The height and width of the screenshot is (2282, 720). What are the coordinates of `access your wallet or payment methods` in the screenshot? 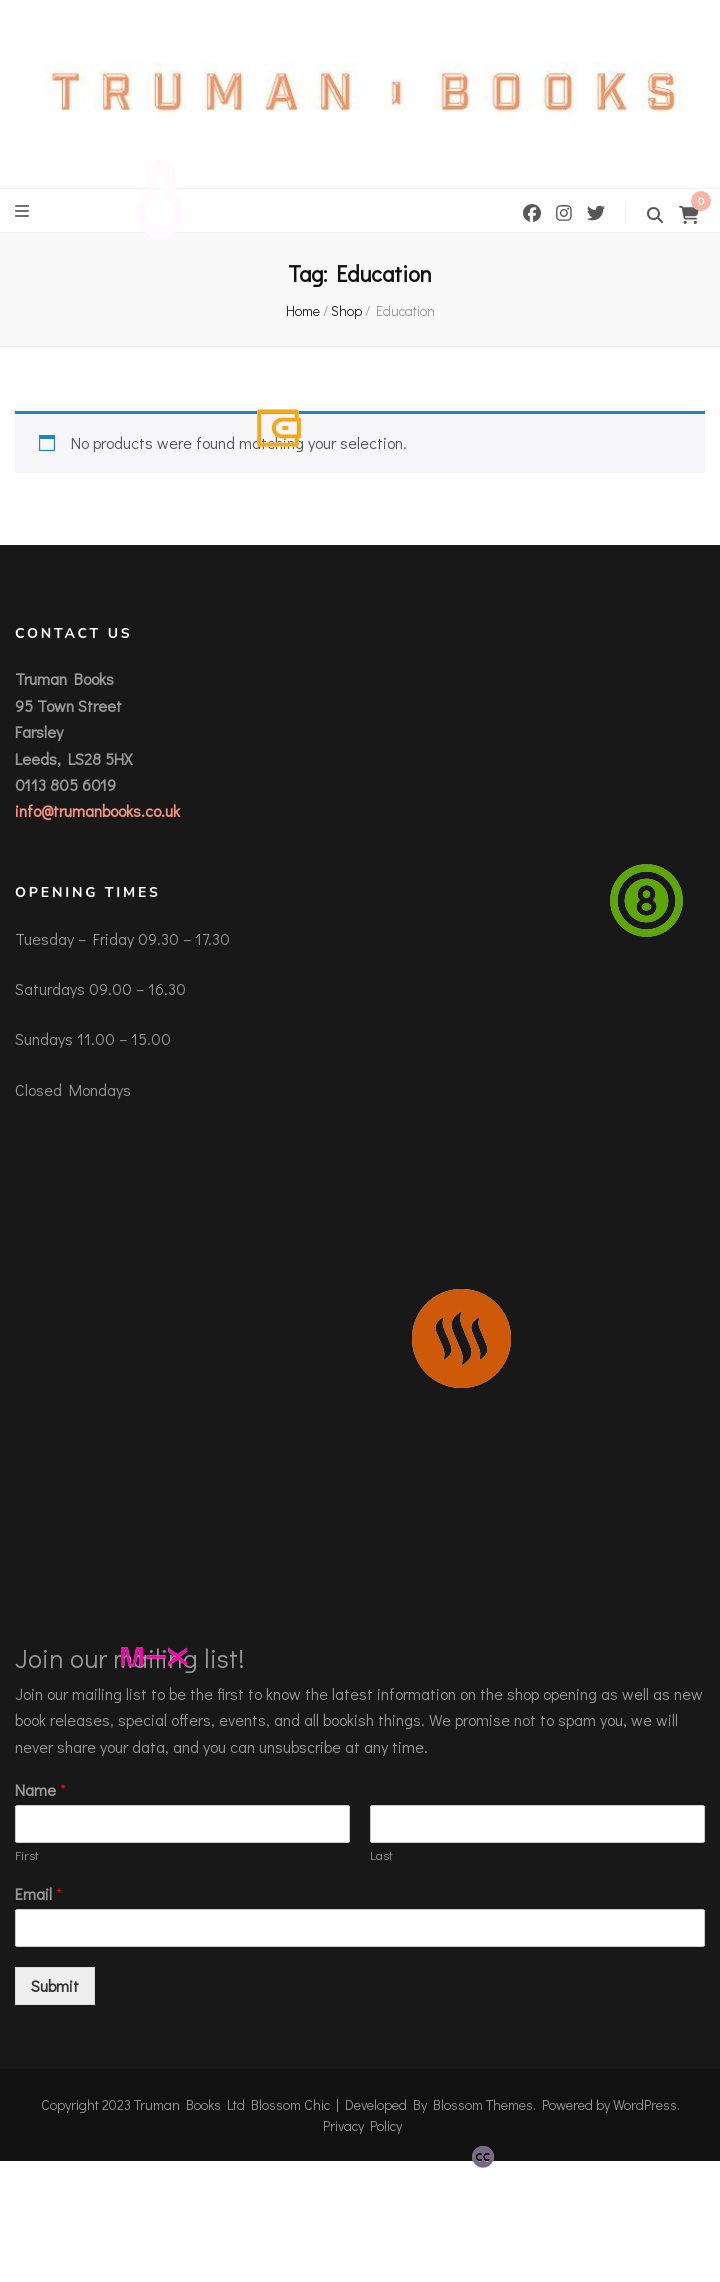 It's located at (278, 428).